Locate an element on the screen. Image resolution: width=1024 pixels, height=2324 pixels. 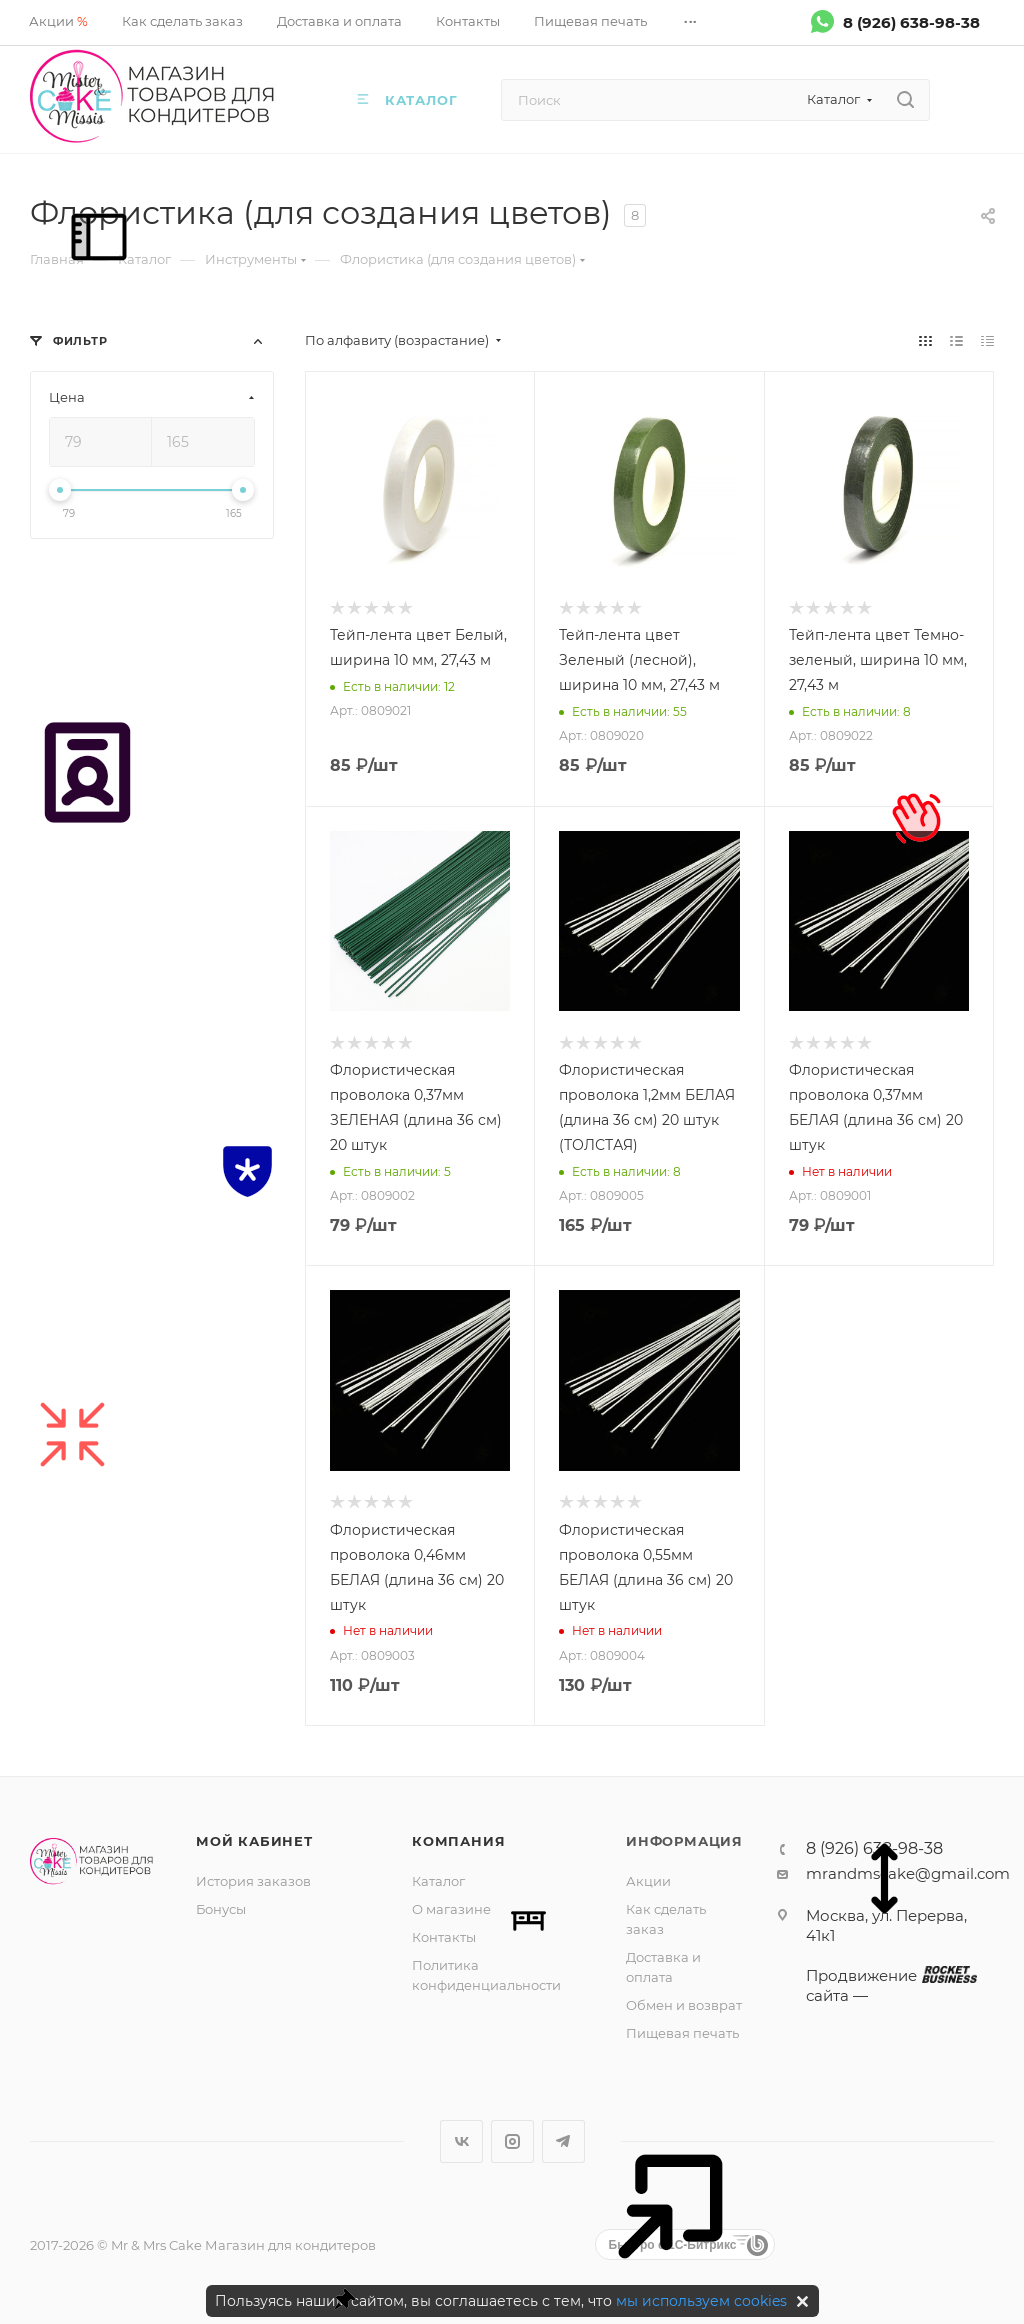
send a friendly greeting or wave is located at coordinates (916, 817).